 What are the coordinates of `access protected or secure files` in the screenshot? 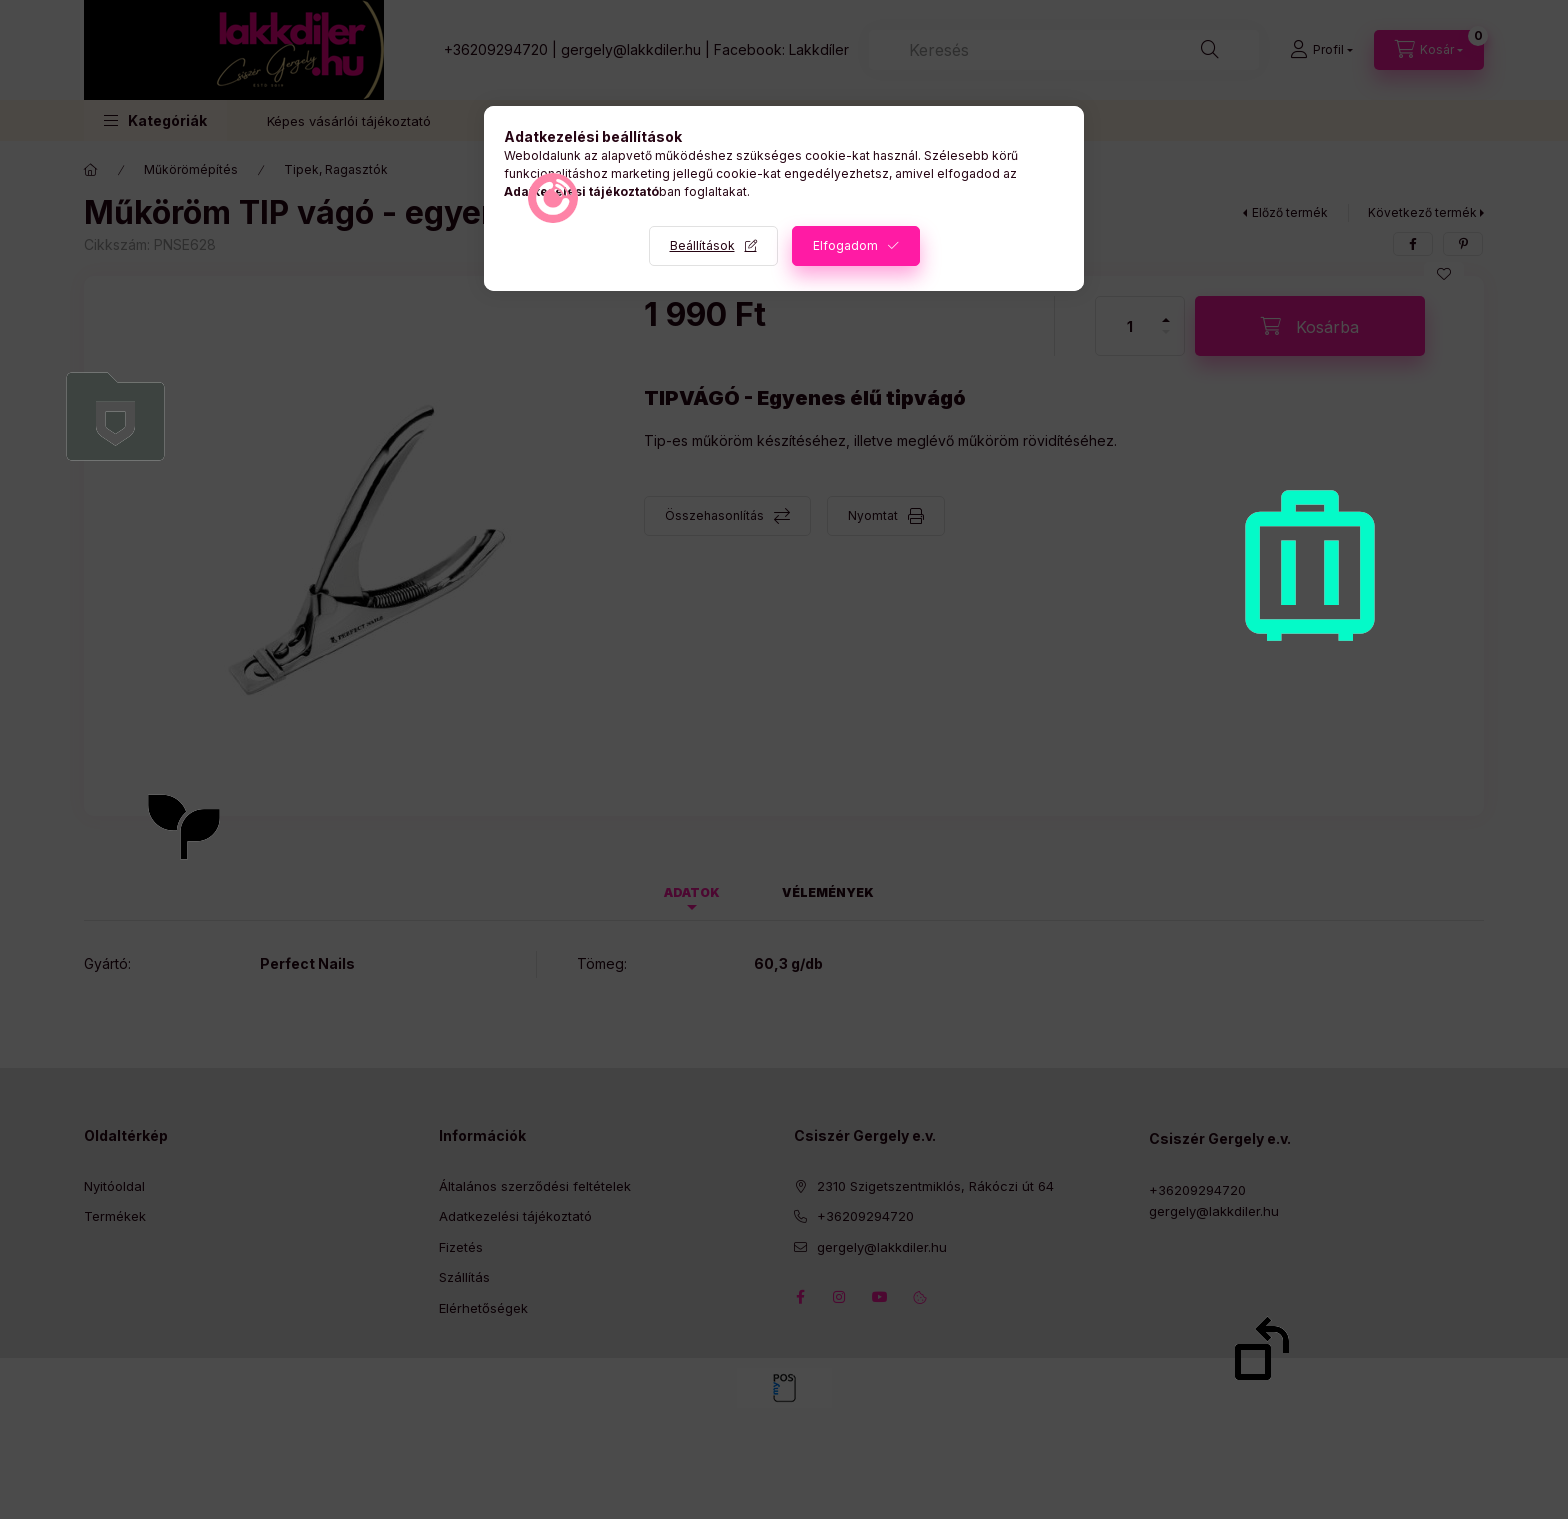 It's located at (115, 416).